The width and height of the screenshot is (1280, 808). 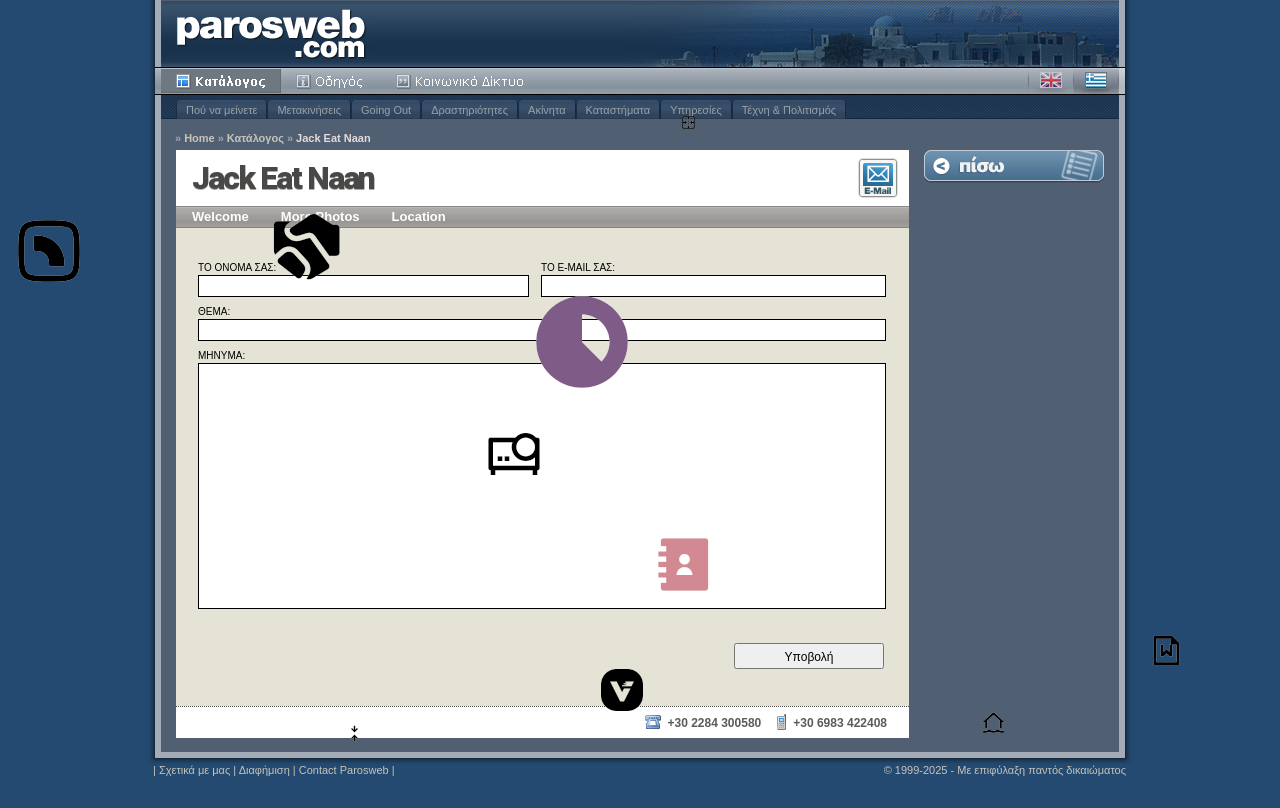 I want to click on indicates flood warning or alert, so click(x=993, y=723).